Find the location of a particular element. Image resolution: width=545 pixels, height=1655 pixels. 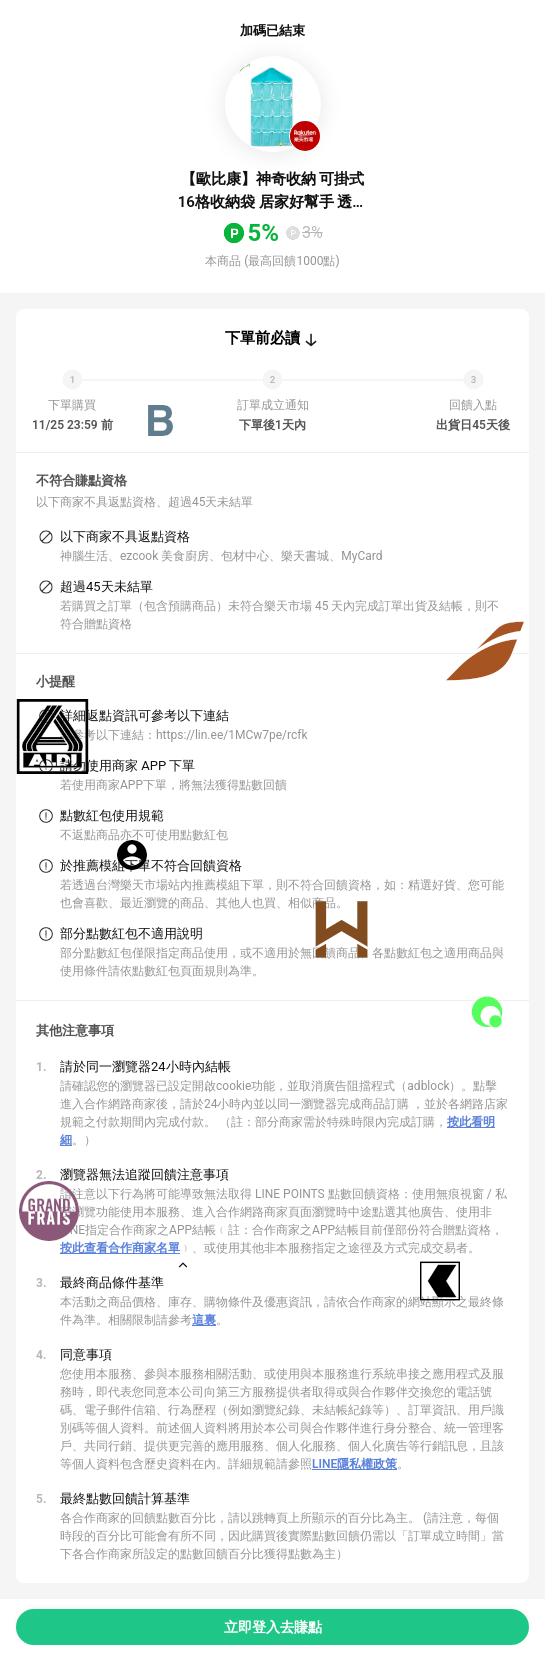

iberia airlines app or website is located at coordinates (485, 651).